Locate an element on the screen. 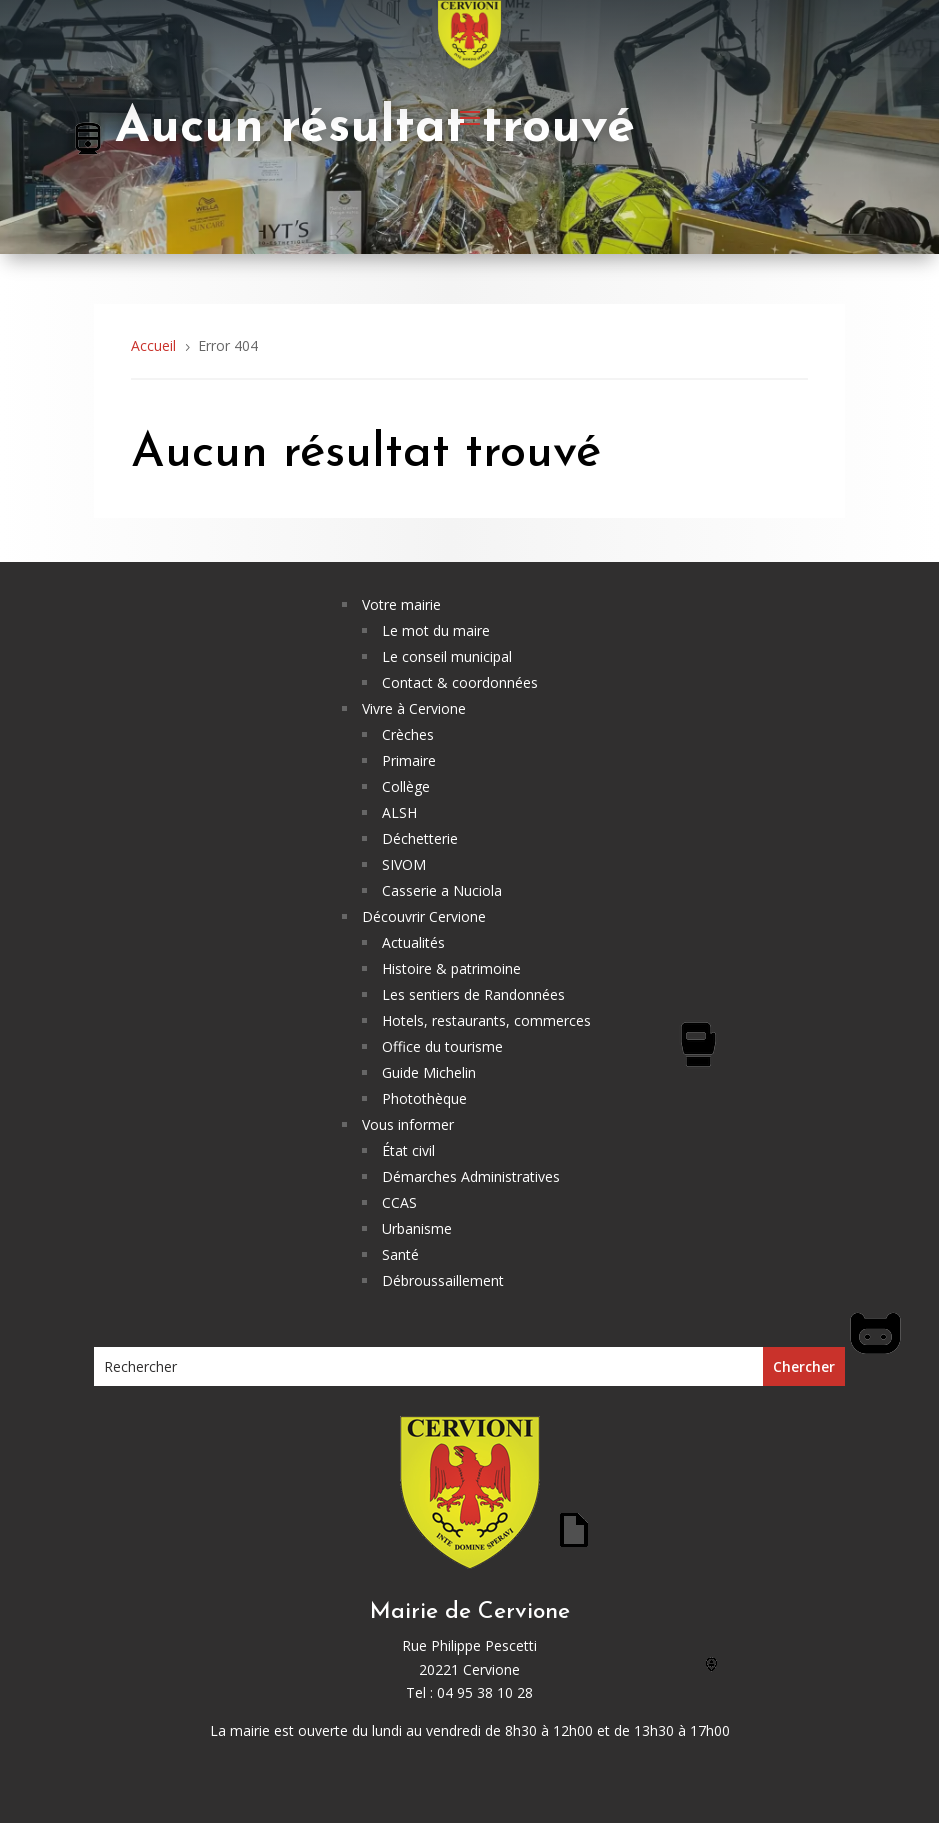 Image resolution: width=939 pixels, height=1823 pixels. get railway or train directions is located at coordinates (88, 140).